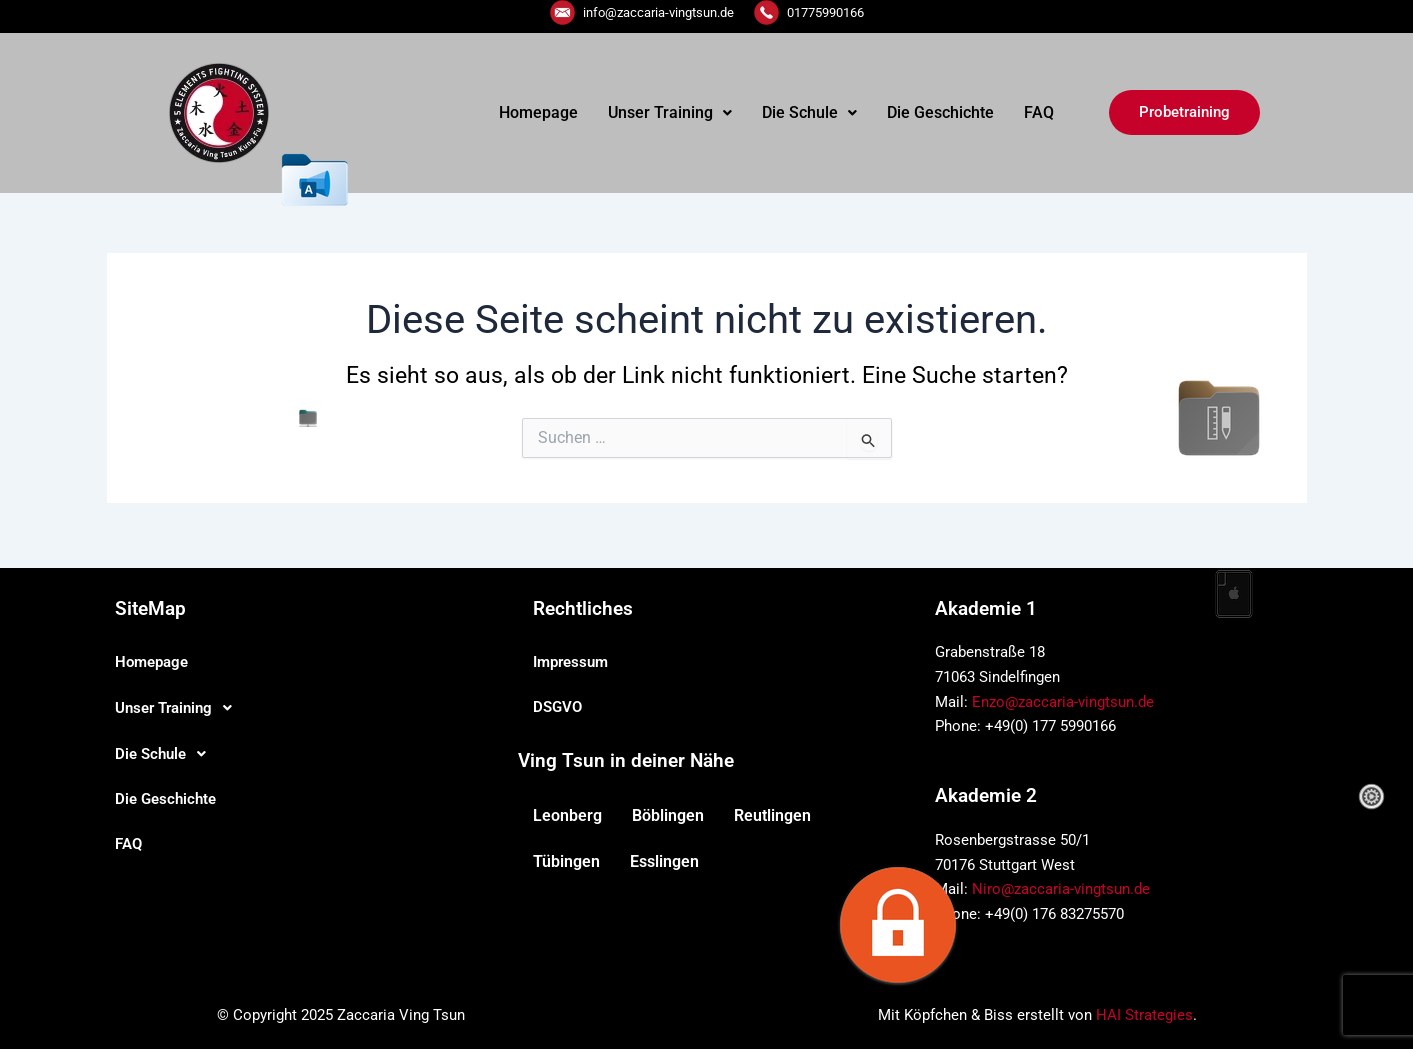 Image resolution: width=1413 pixels, height=1049 pixels. I want to click on access document templates folder, so click(1219, 418).